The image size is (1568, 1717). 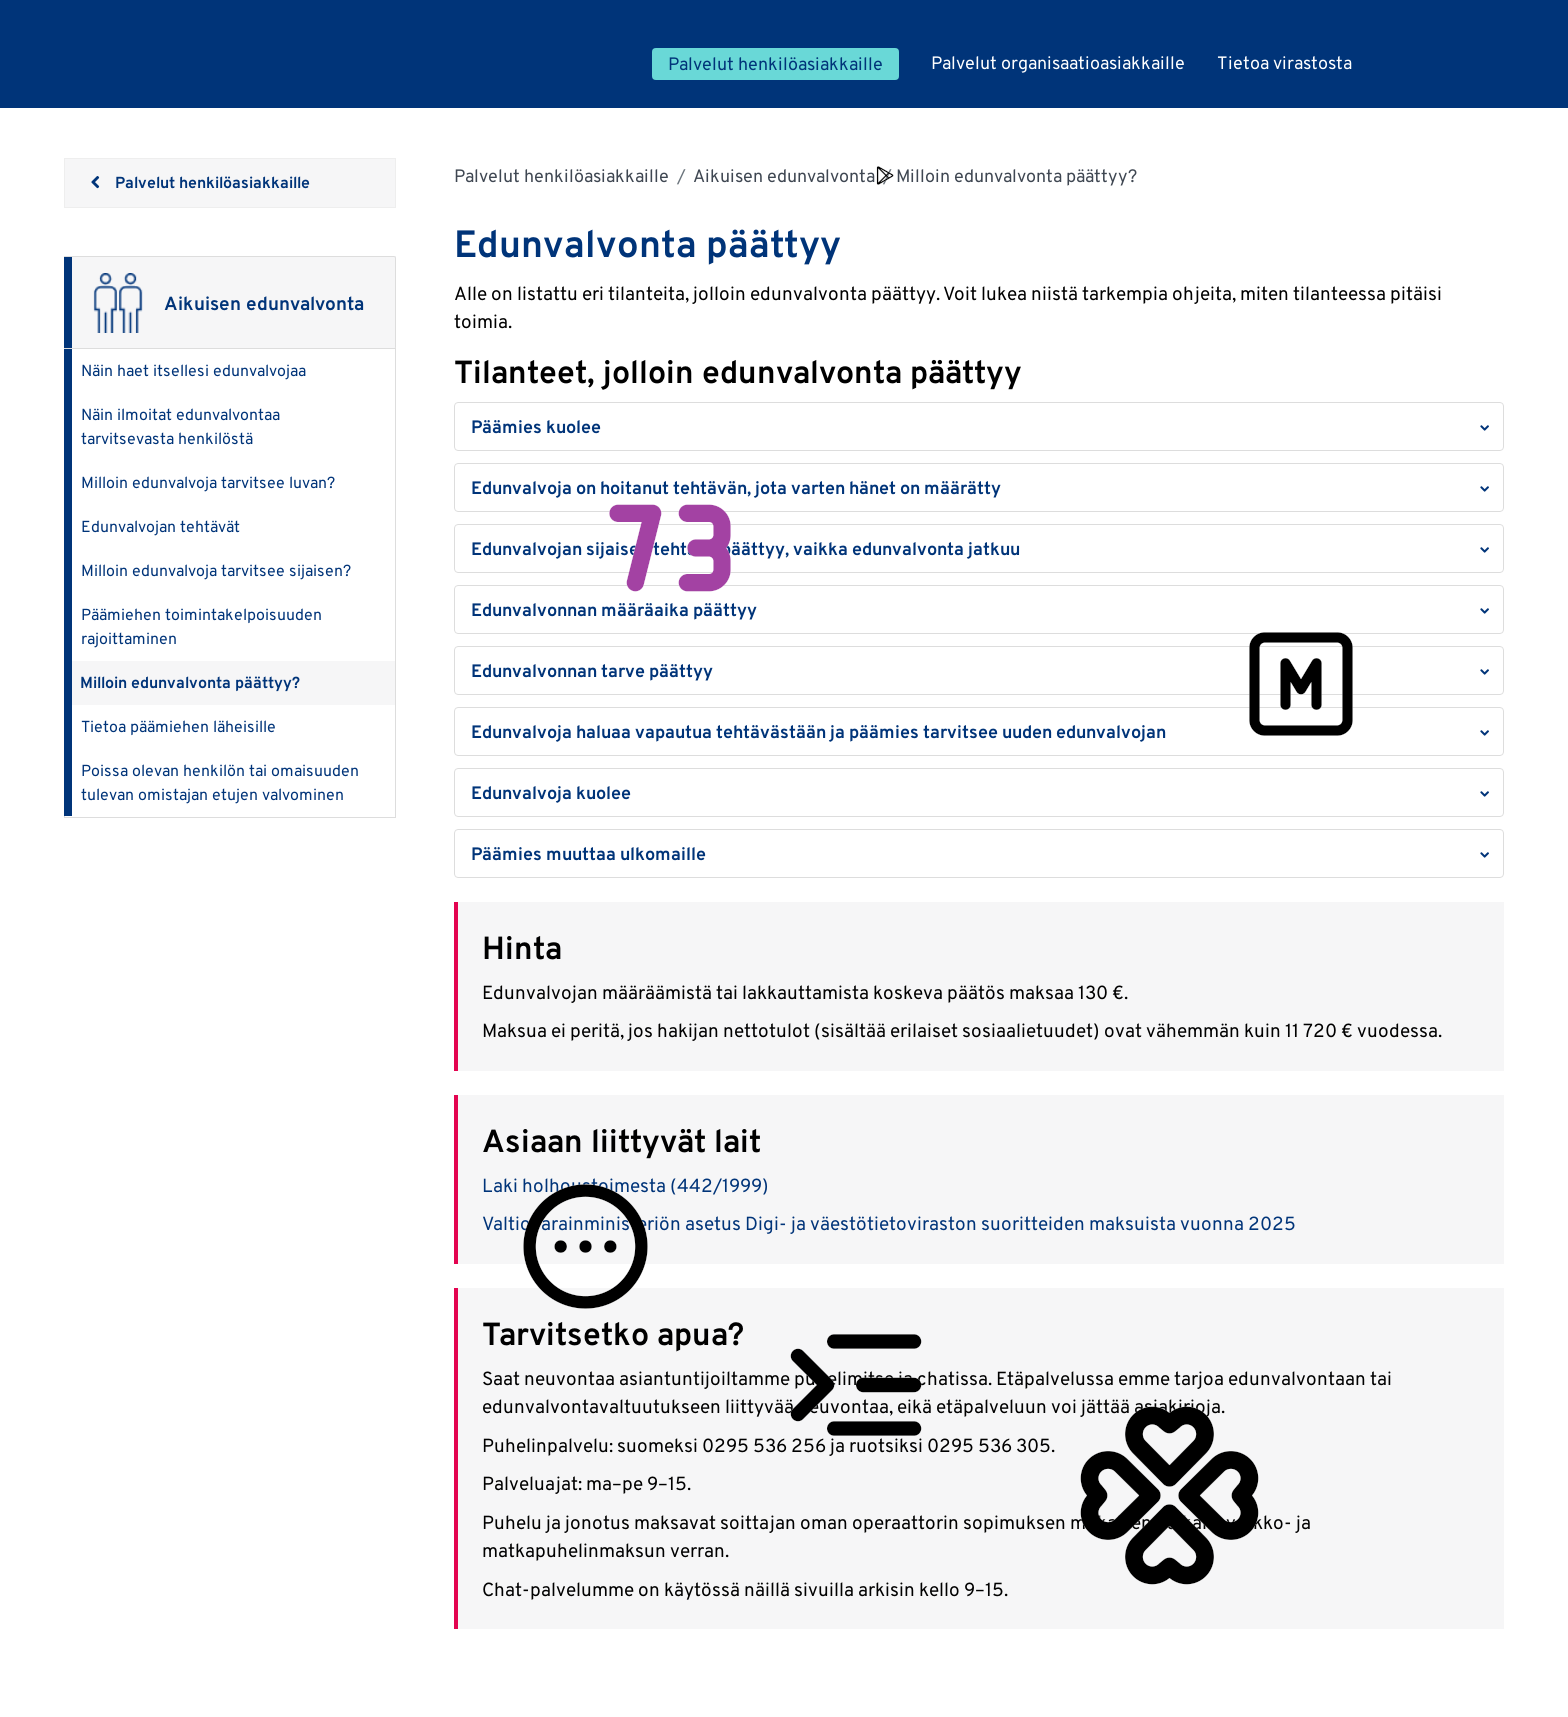 What do you see at coordinates (1301, 684) in the screenshot?
I see `select medium size option` at bounding box center [1301, 684].